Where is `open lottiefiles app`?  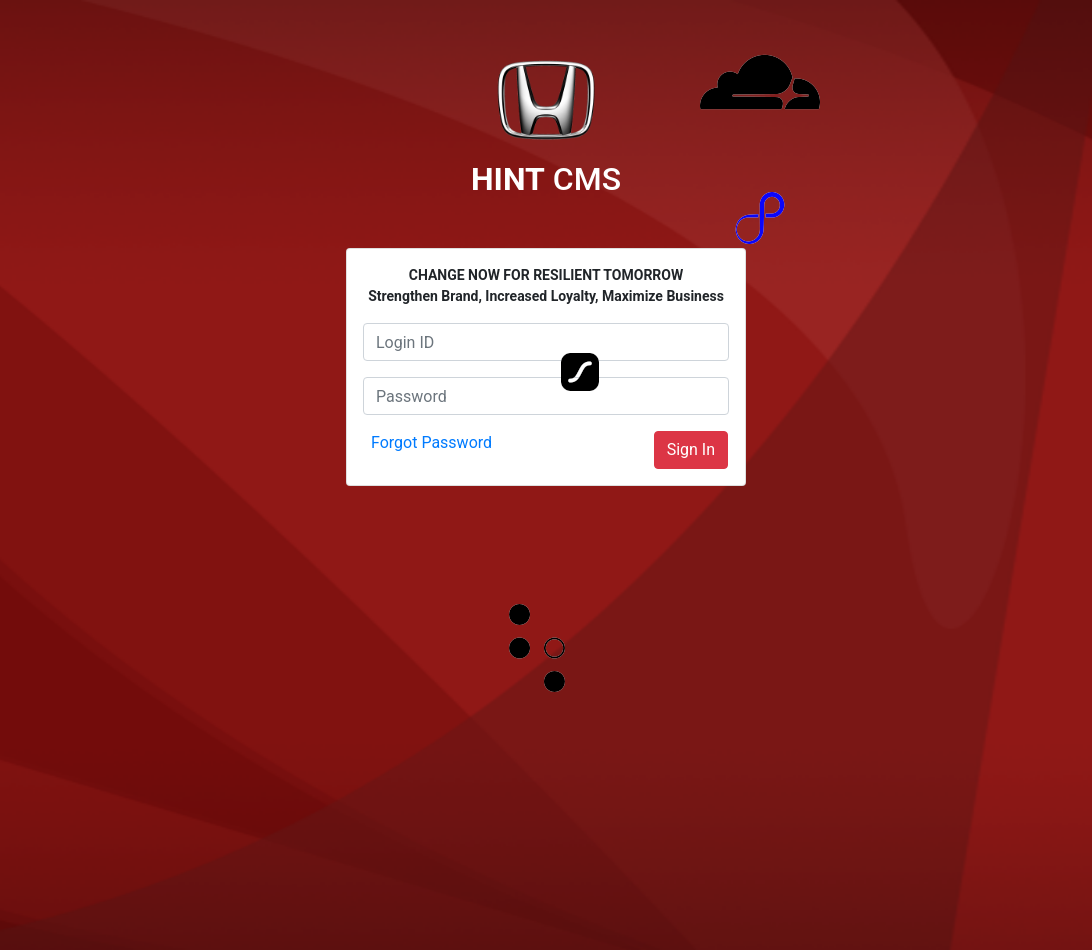
open lottiefiles app is located at coordinates (580, 372).